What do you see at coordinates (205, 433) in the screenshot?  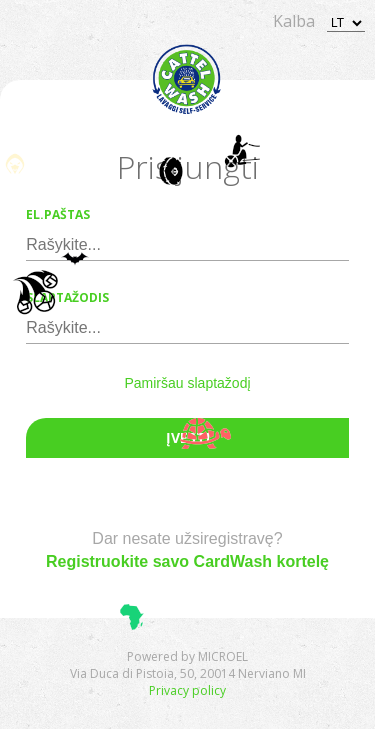 I see `indicates slow speed or processing mode` at bounding box center [205, 433].